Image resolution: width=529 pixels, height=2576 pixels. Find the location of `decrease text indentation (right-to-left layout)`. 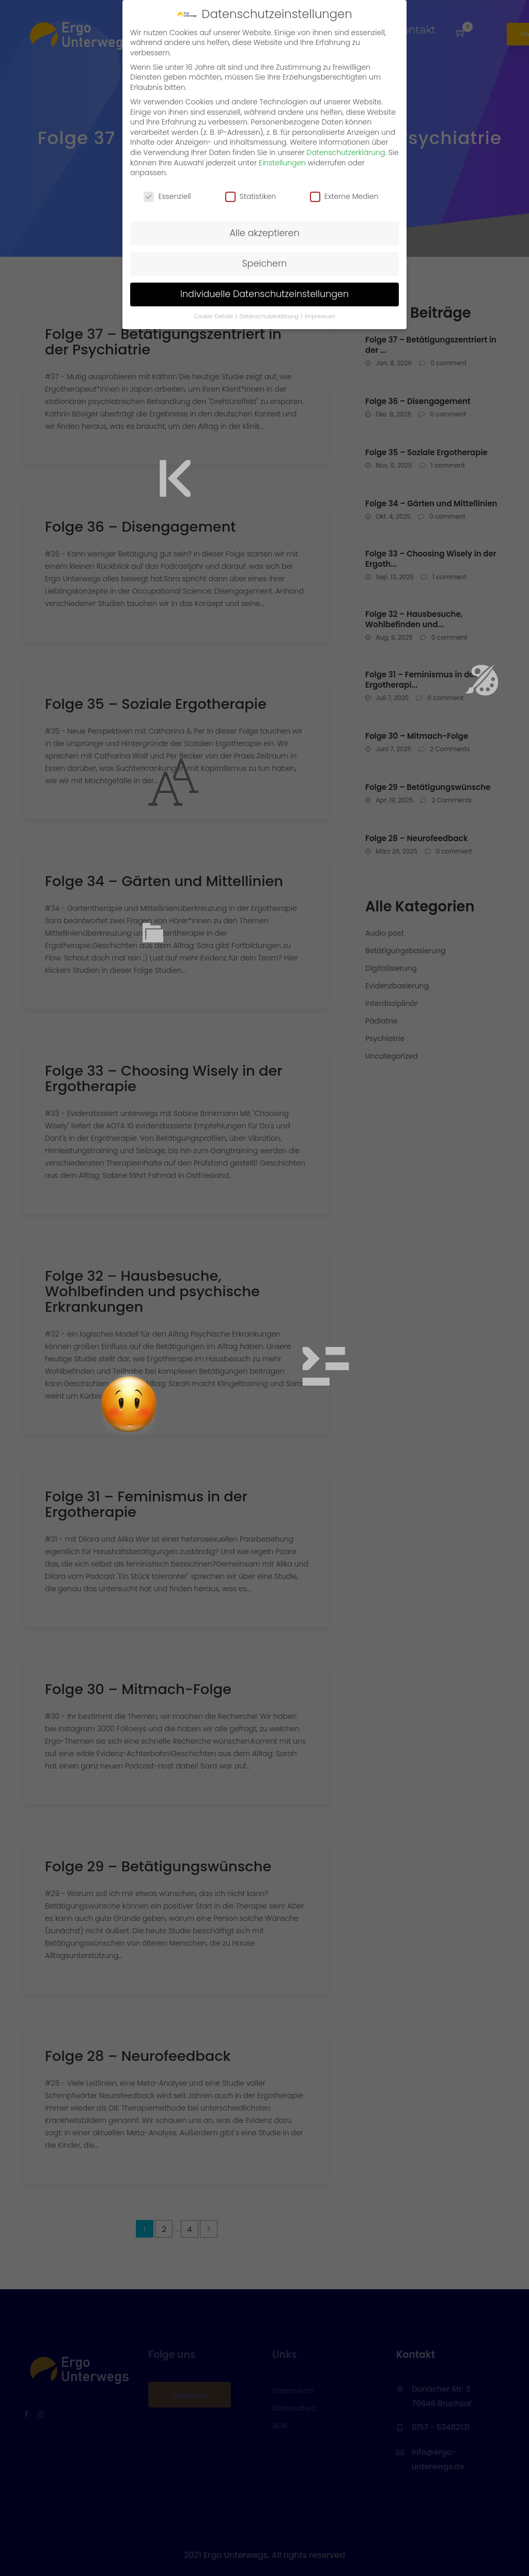

decrease text indentation (right-to-left layout) is located at coordinates (325, 1366).